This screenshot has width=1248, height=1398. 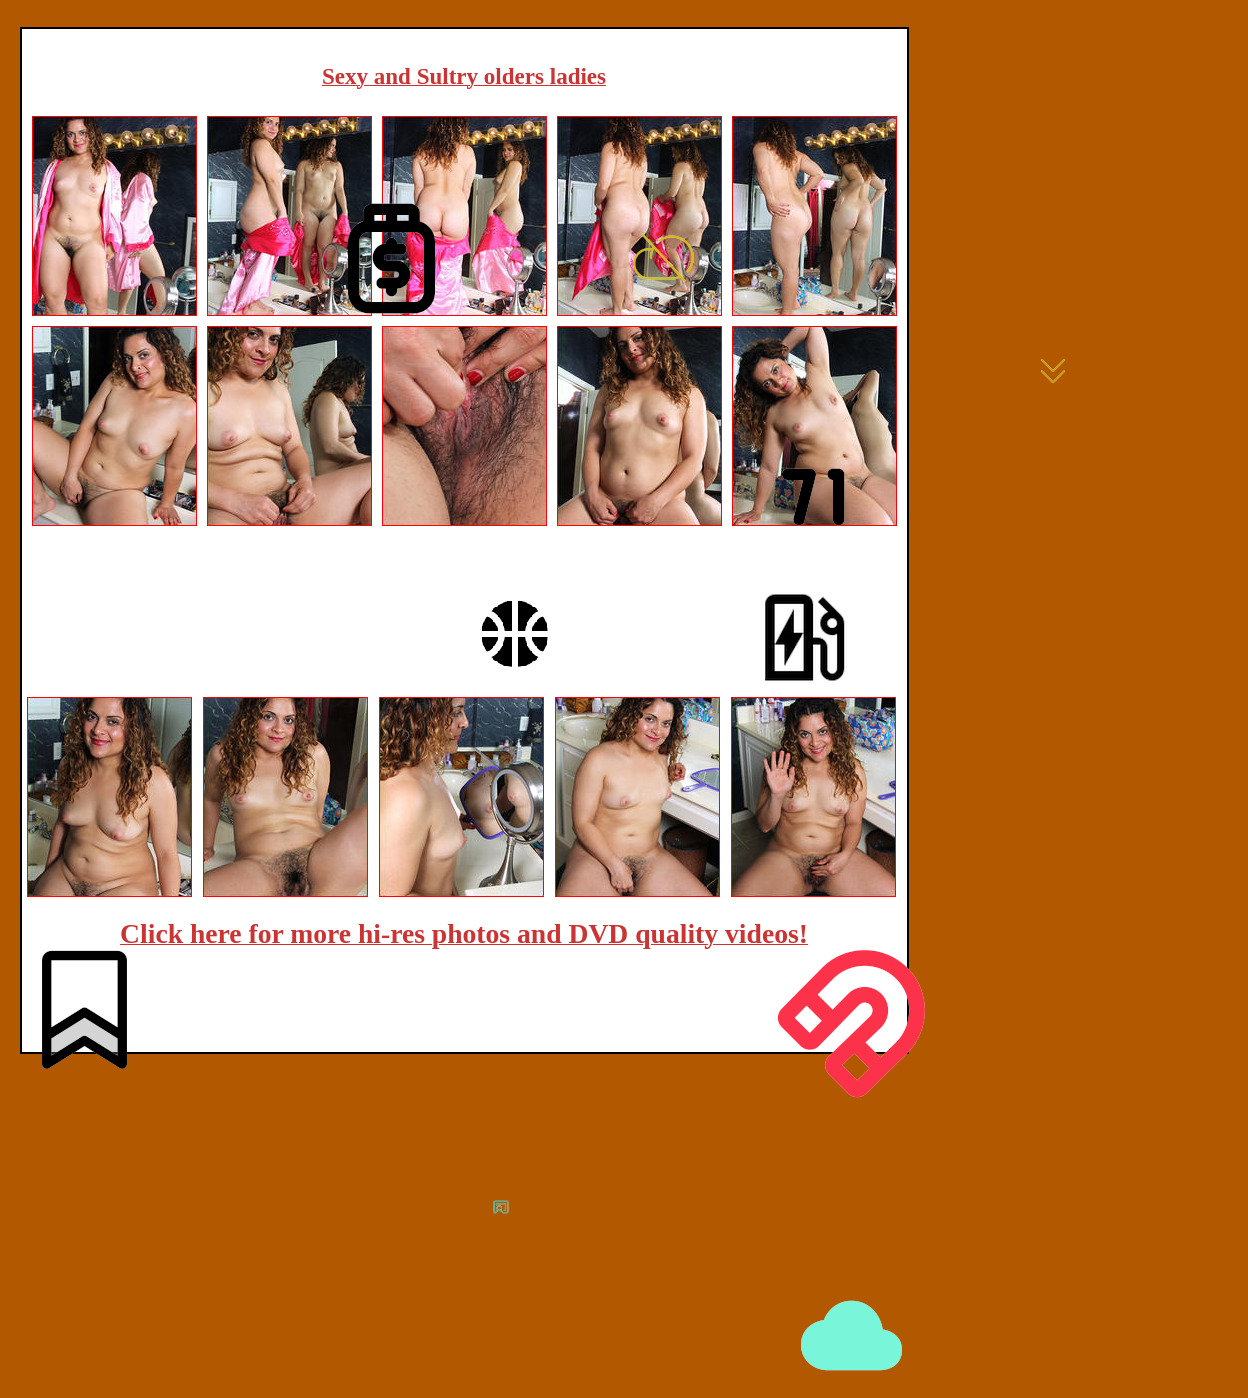 I want to click on send a tip or donation, so click(x=391, y=258).